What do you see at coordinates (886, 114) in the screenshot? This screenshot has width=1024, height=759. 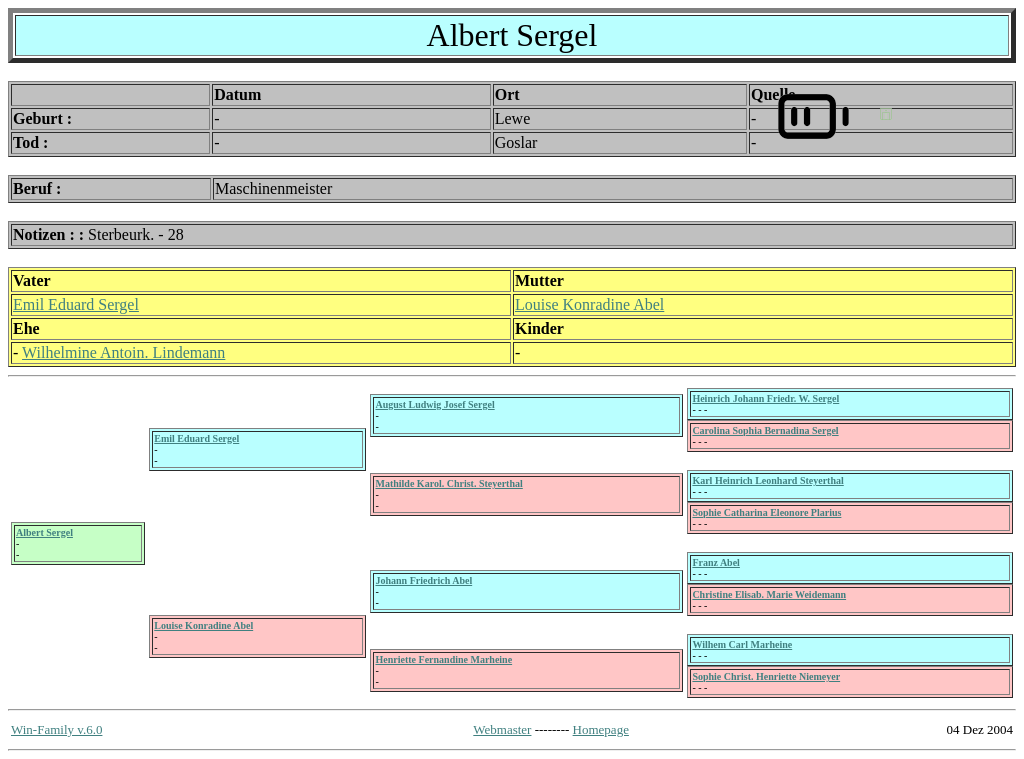 I see `indicates elevator access or location` at bounding box center [886, 114].